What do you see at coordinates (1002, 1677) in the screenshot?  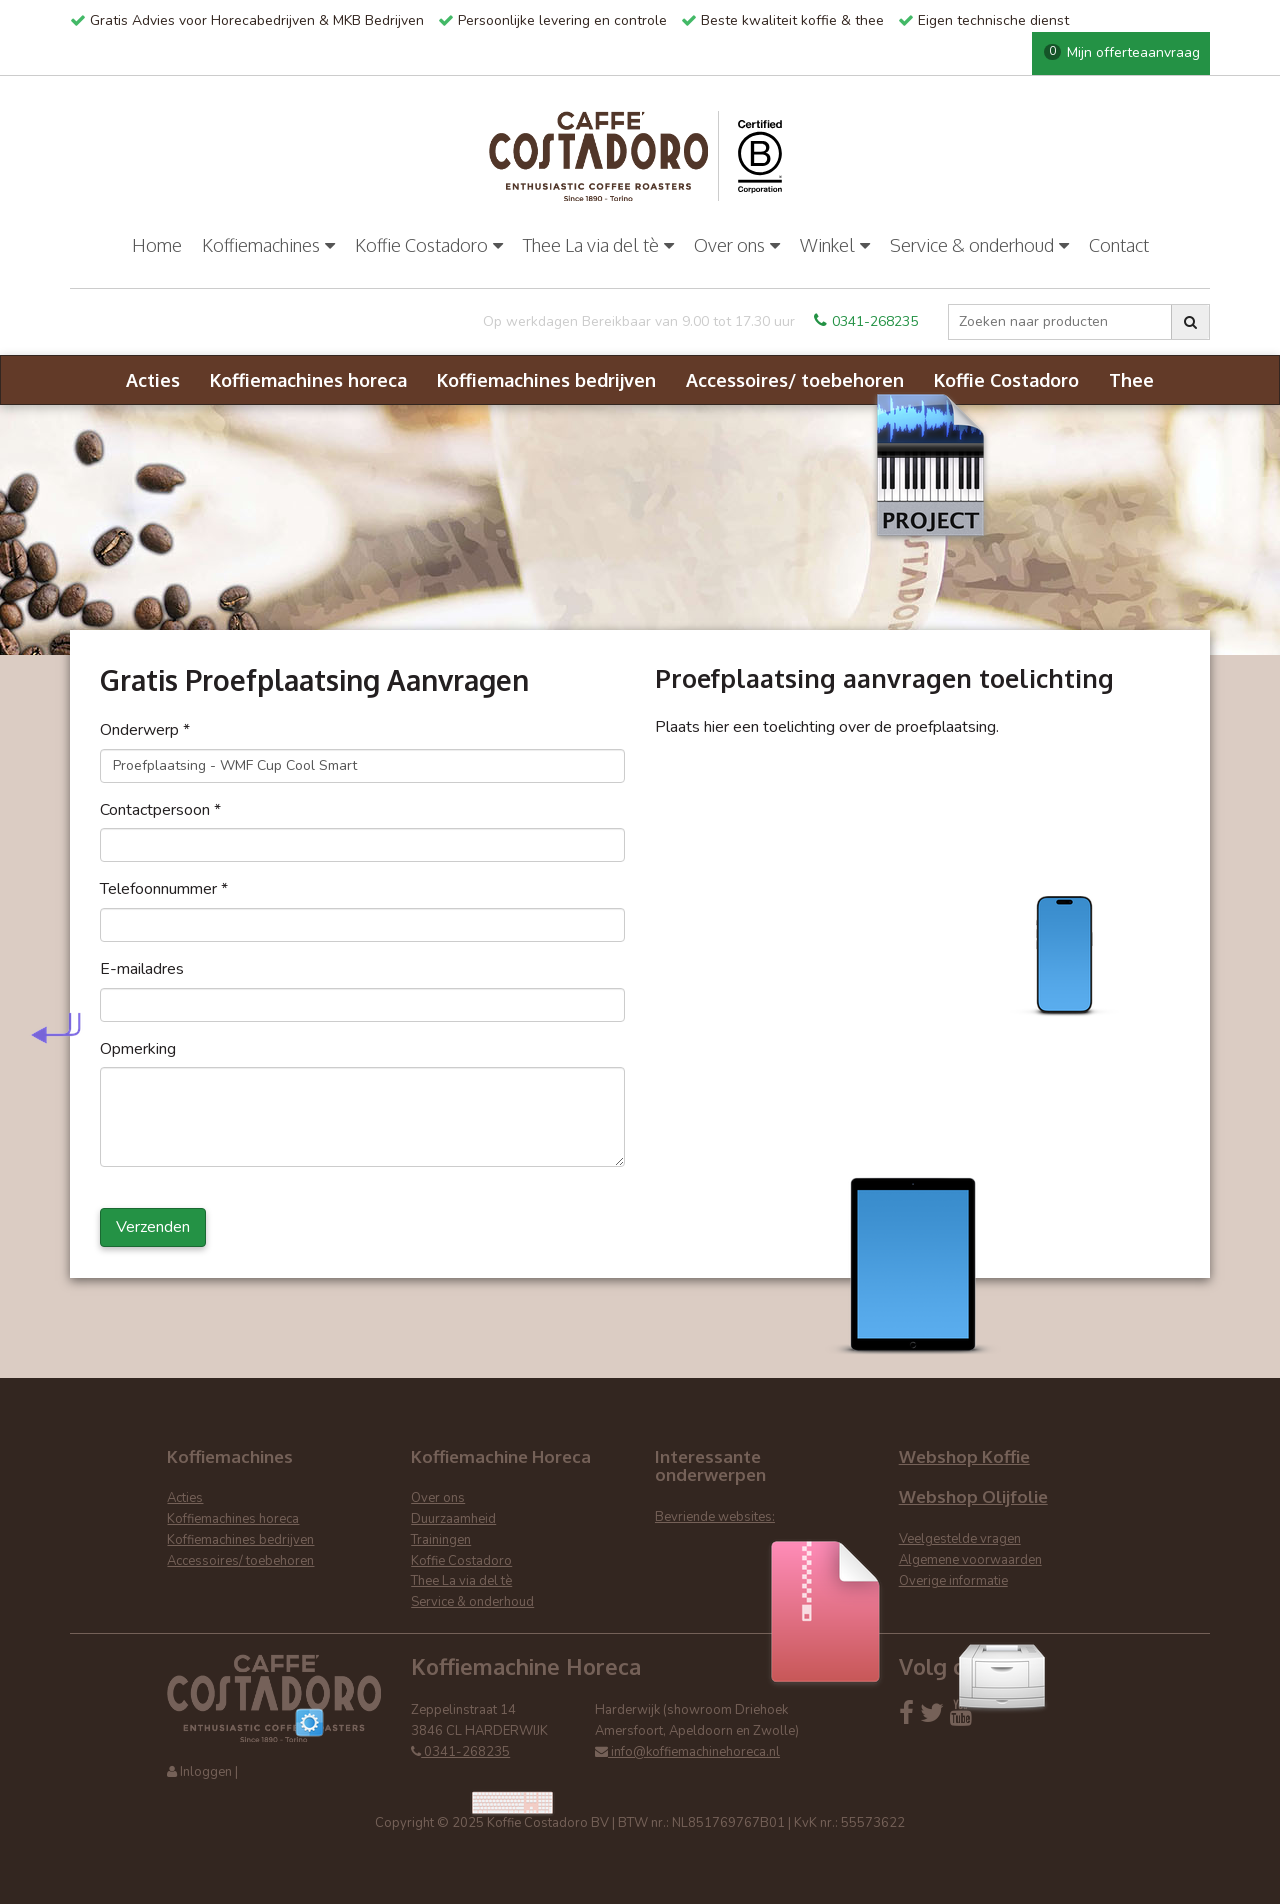 I see `print document using postscript printer` at bounding box center [1002, 1677].